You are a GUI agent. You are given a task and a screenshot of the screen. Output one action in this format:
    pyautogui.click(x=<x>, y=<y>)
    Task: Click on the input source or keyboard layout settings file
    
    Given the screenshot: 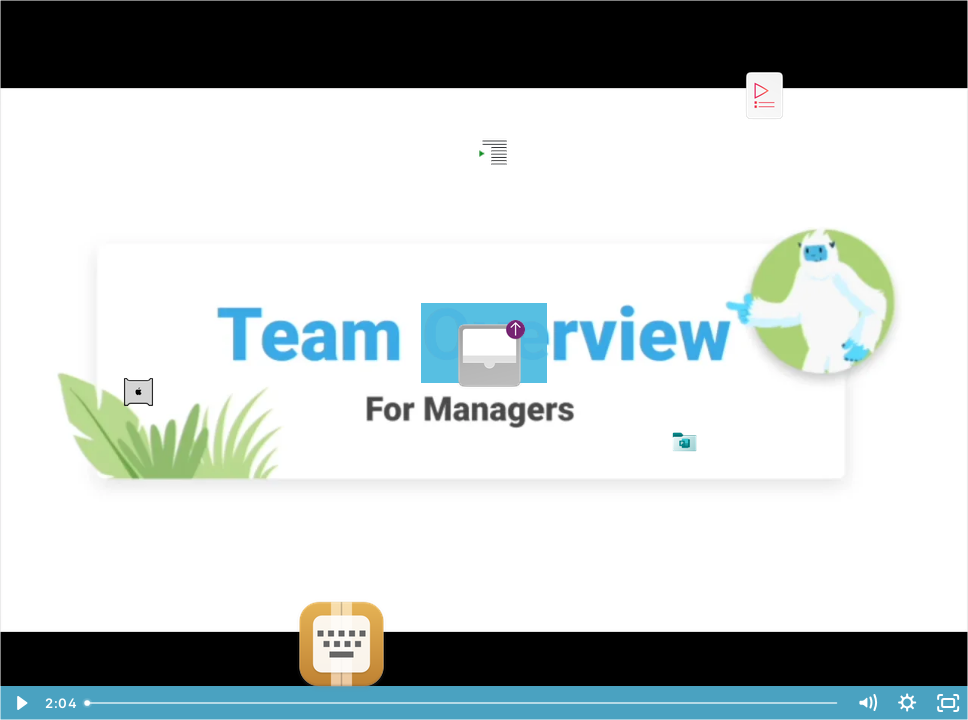 What is the action you would take?
    pyautogui.click(x=341, y=645)
    